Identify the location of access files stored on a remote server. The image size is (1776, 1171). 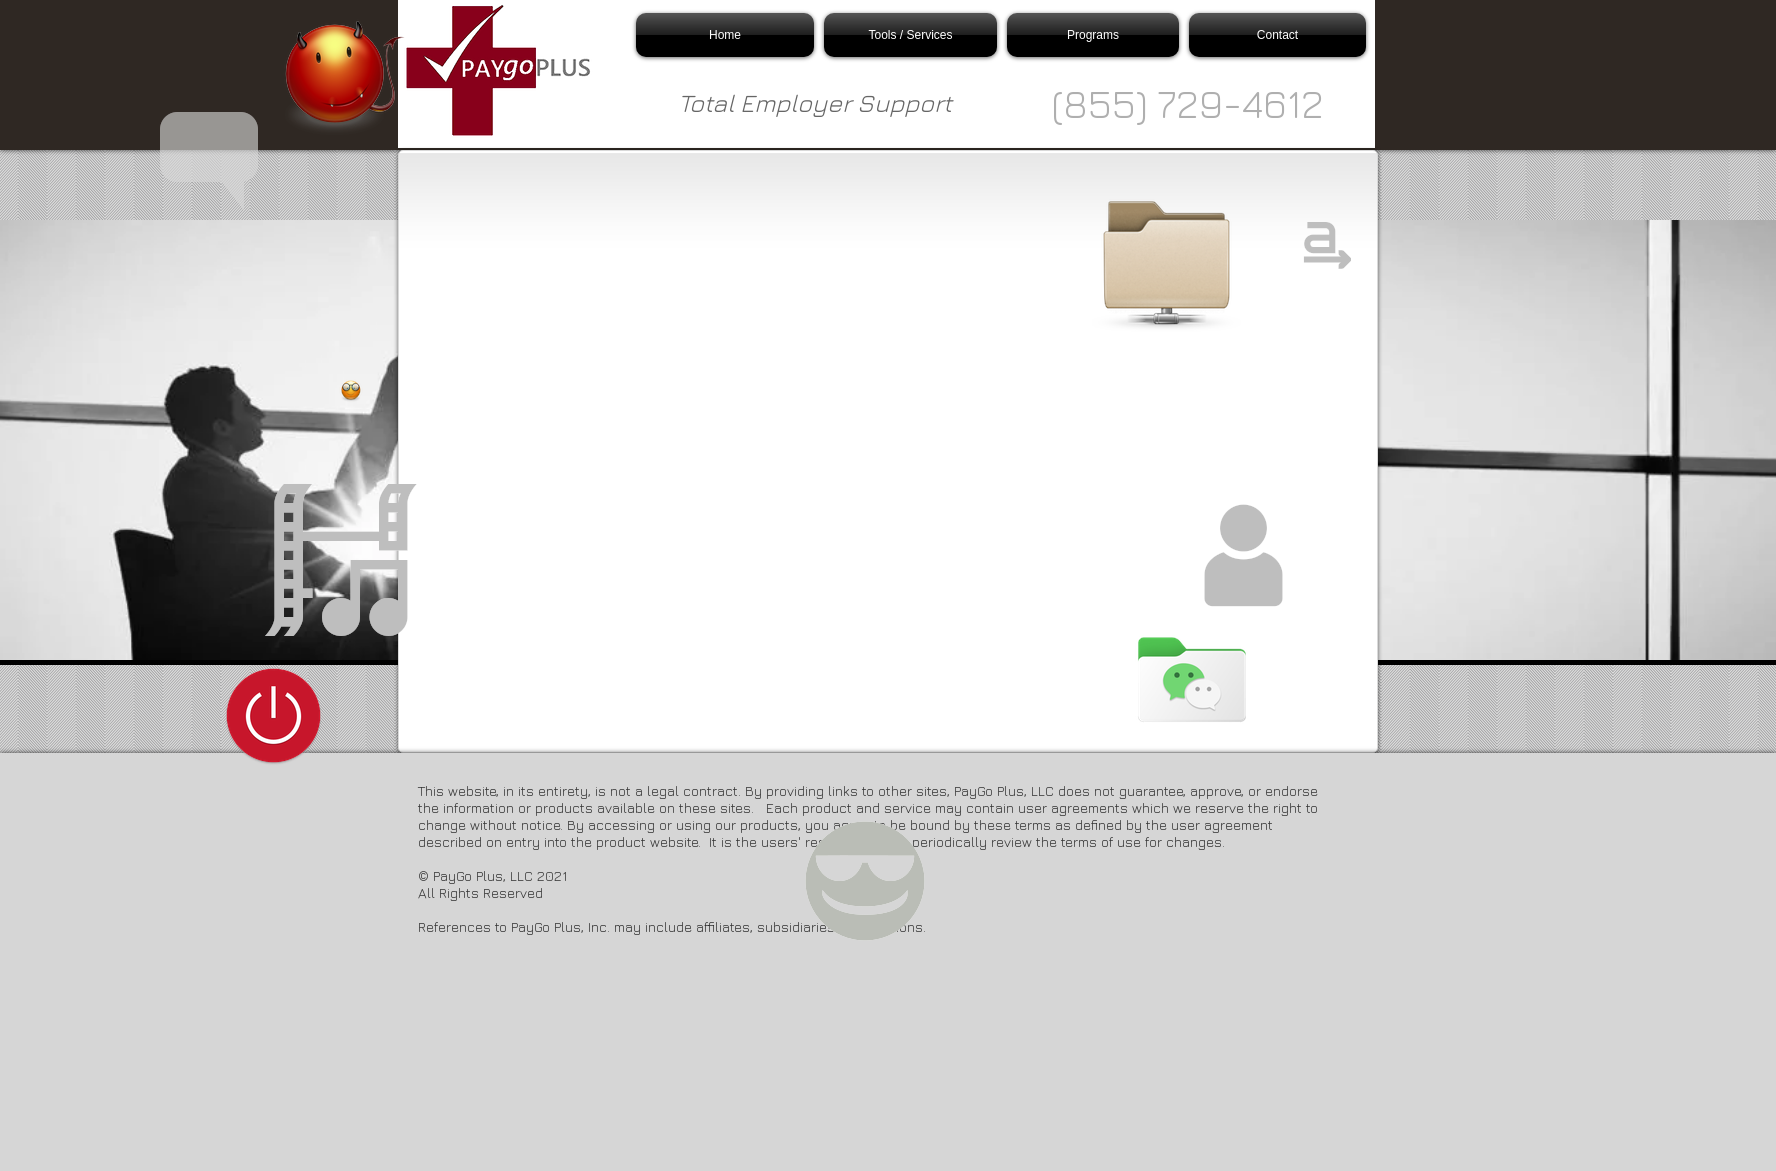
(1166, 266).